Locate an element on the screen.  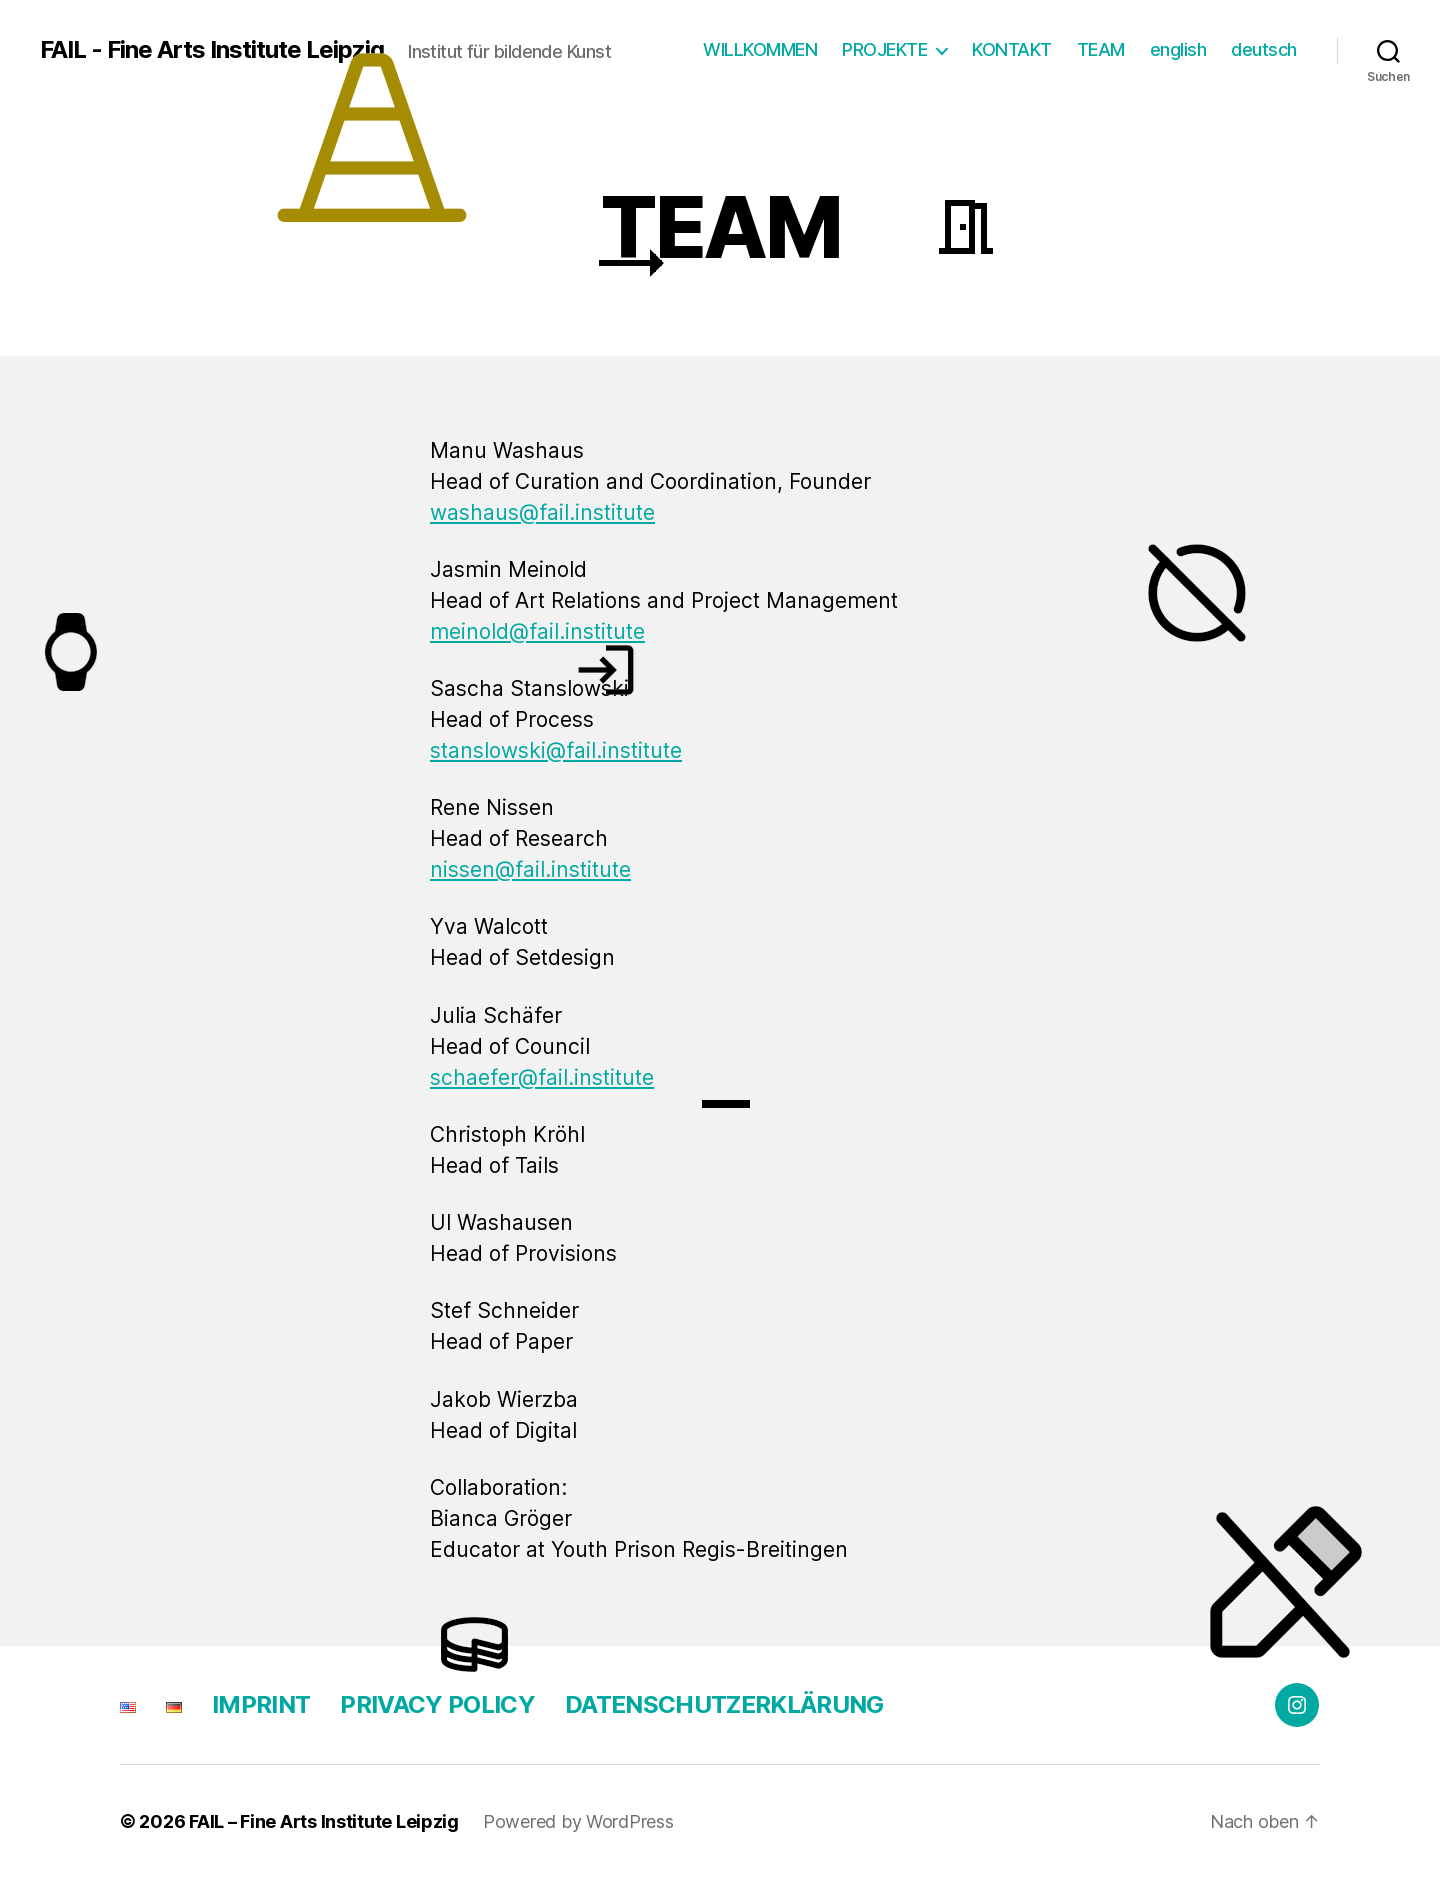
CakePHP framework logo is located at coordinates (474, 1644).